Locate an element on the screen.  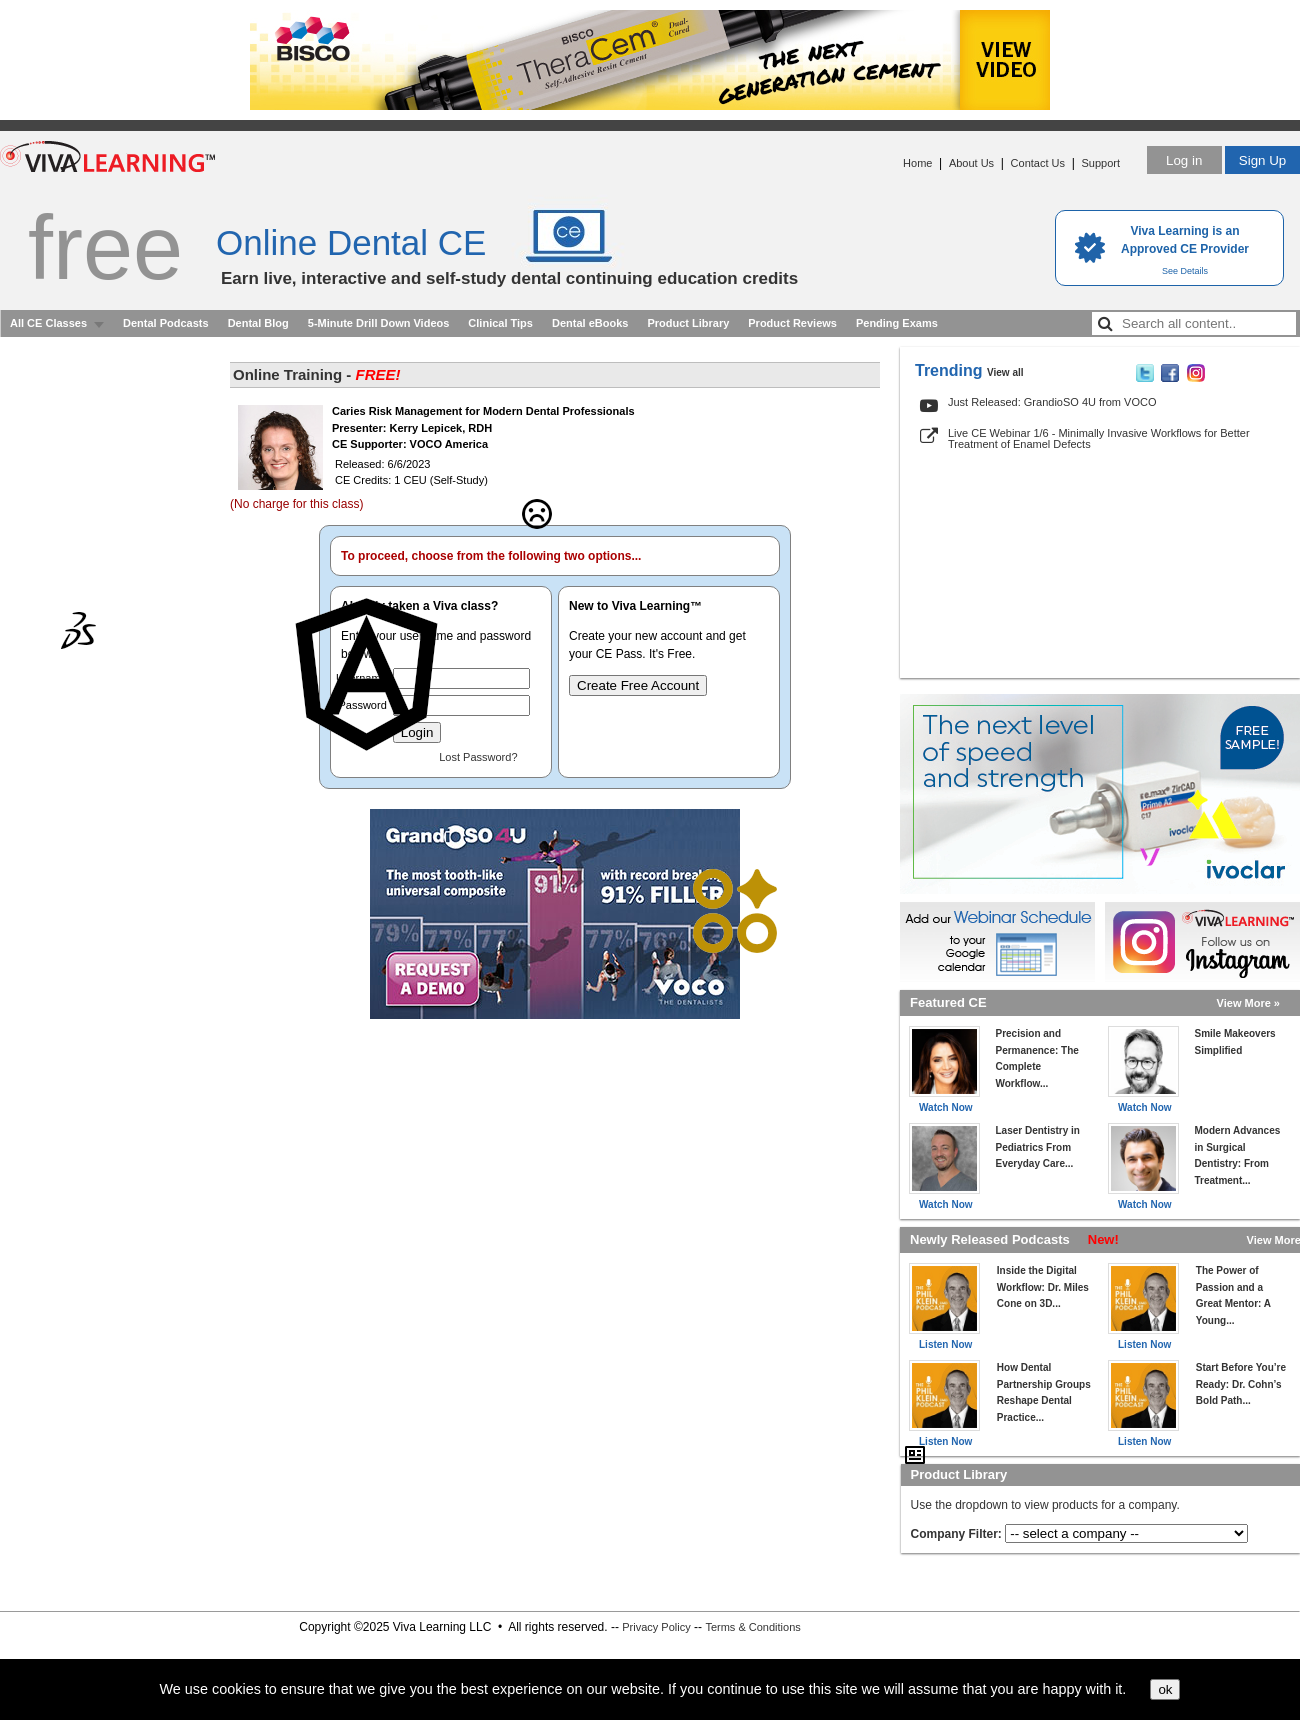
dassault systèmes company logo is located at coordinates (78, 630).